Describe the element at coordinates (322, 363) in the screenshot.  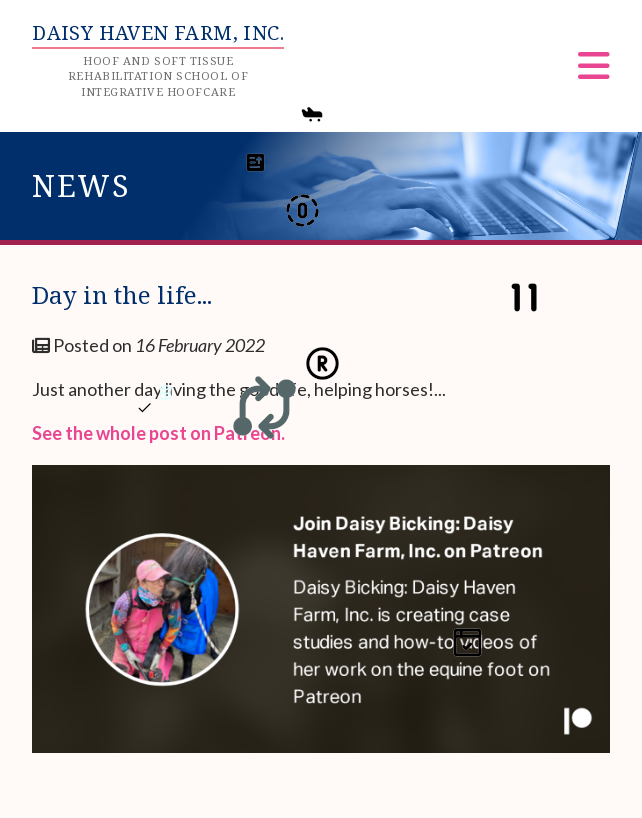
I see `indicates registered trademark symbol` at that location.